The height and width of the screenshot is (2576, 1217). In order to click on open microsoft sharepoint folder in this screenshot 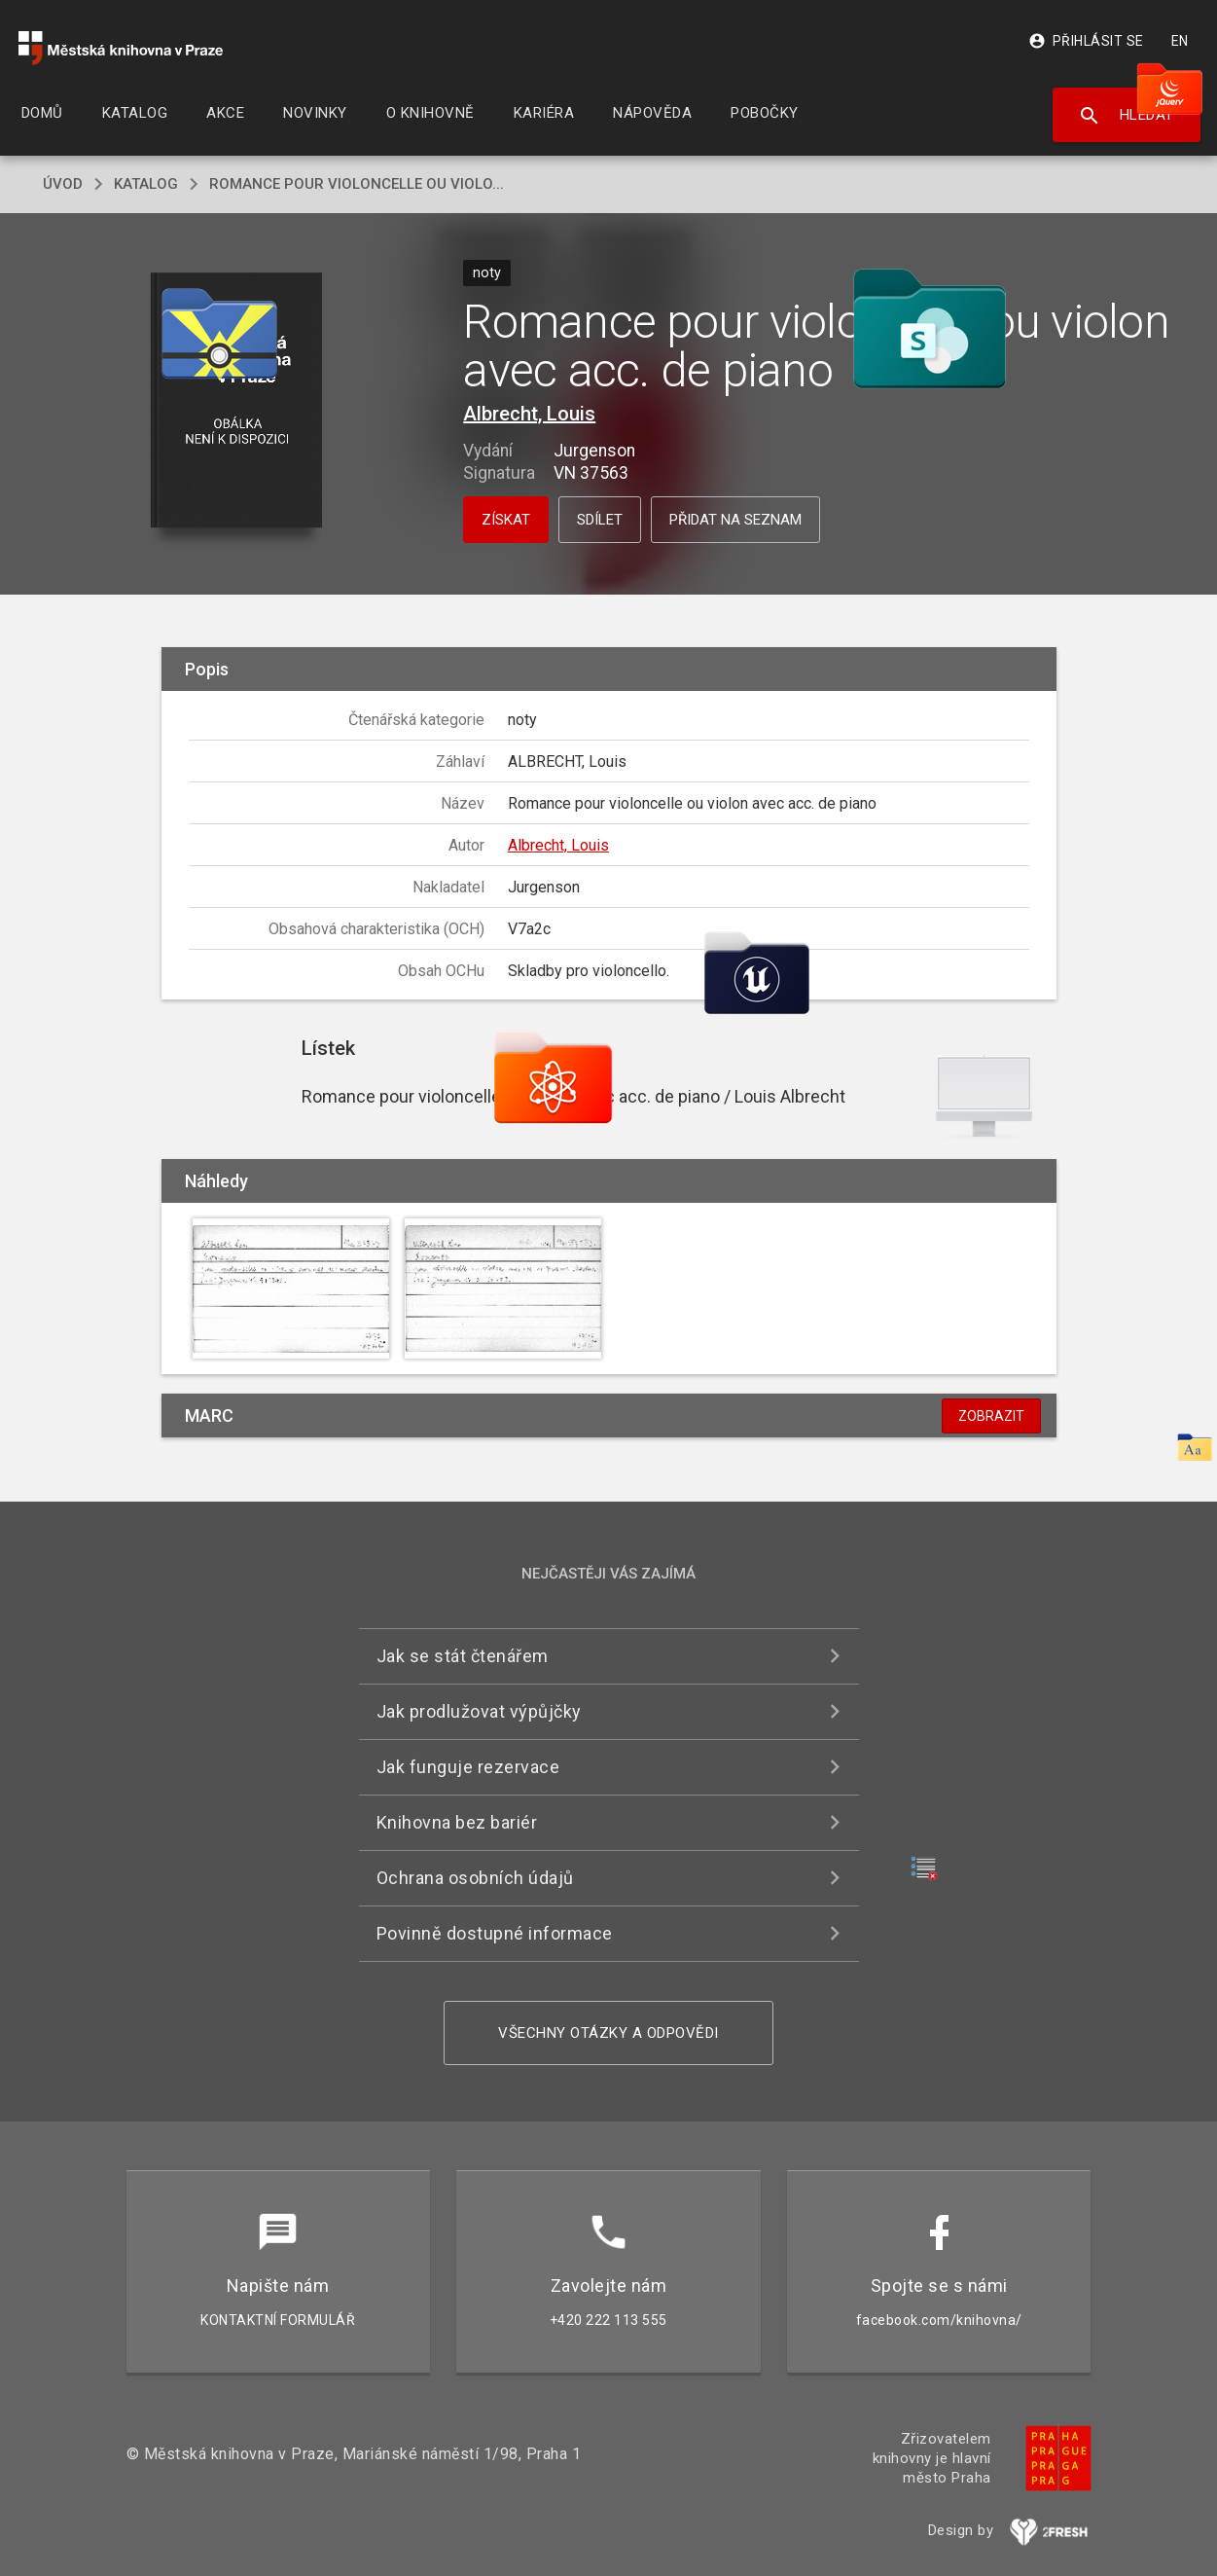, I will do `click(929, 333)`.